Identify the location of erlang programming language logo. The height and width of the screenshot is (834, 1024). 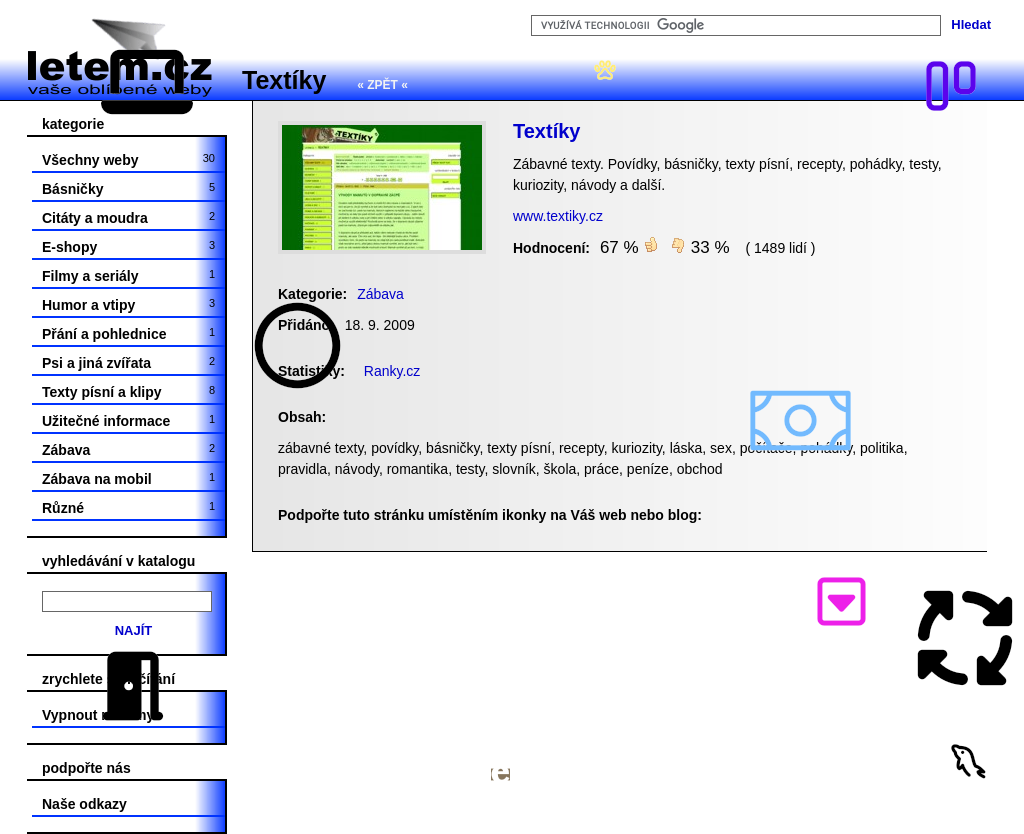
(500, 774).